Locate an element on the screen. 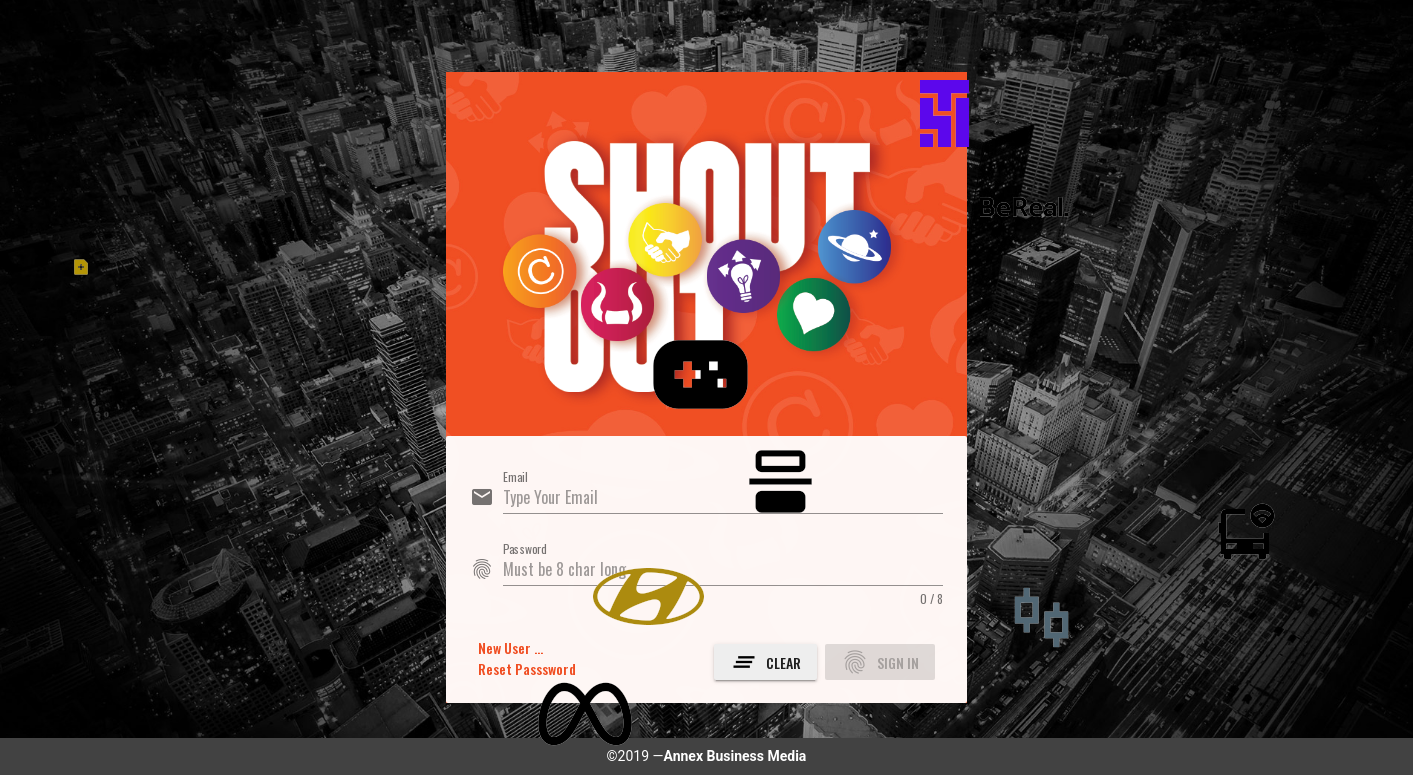  Meta company logo is located at coordinates (585, 714).